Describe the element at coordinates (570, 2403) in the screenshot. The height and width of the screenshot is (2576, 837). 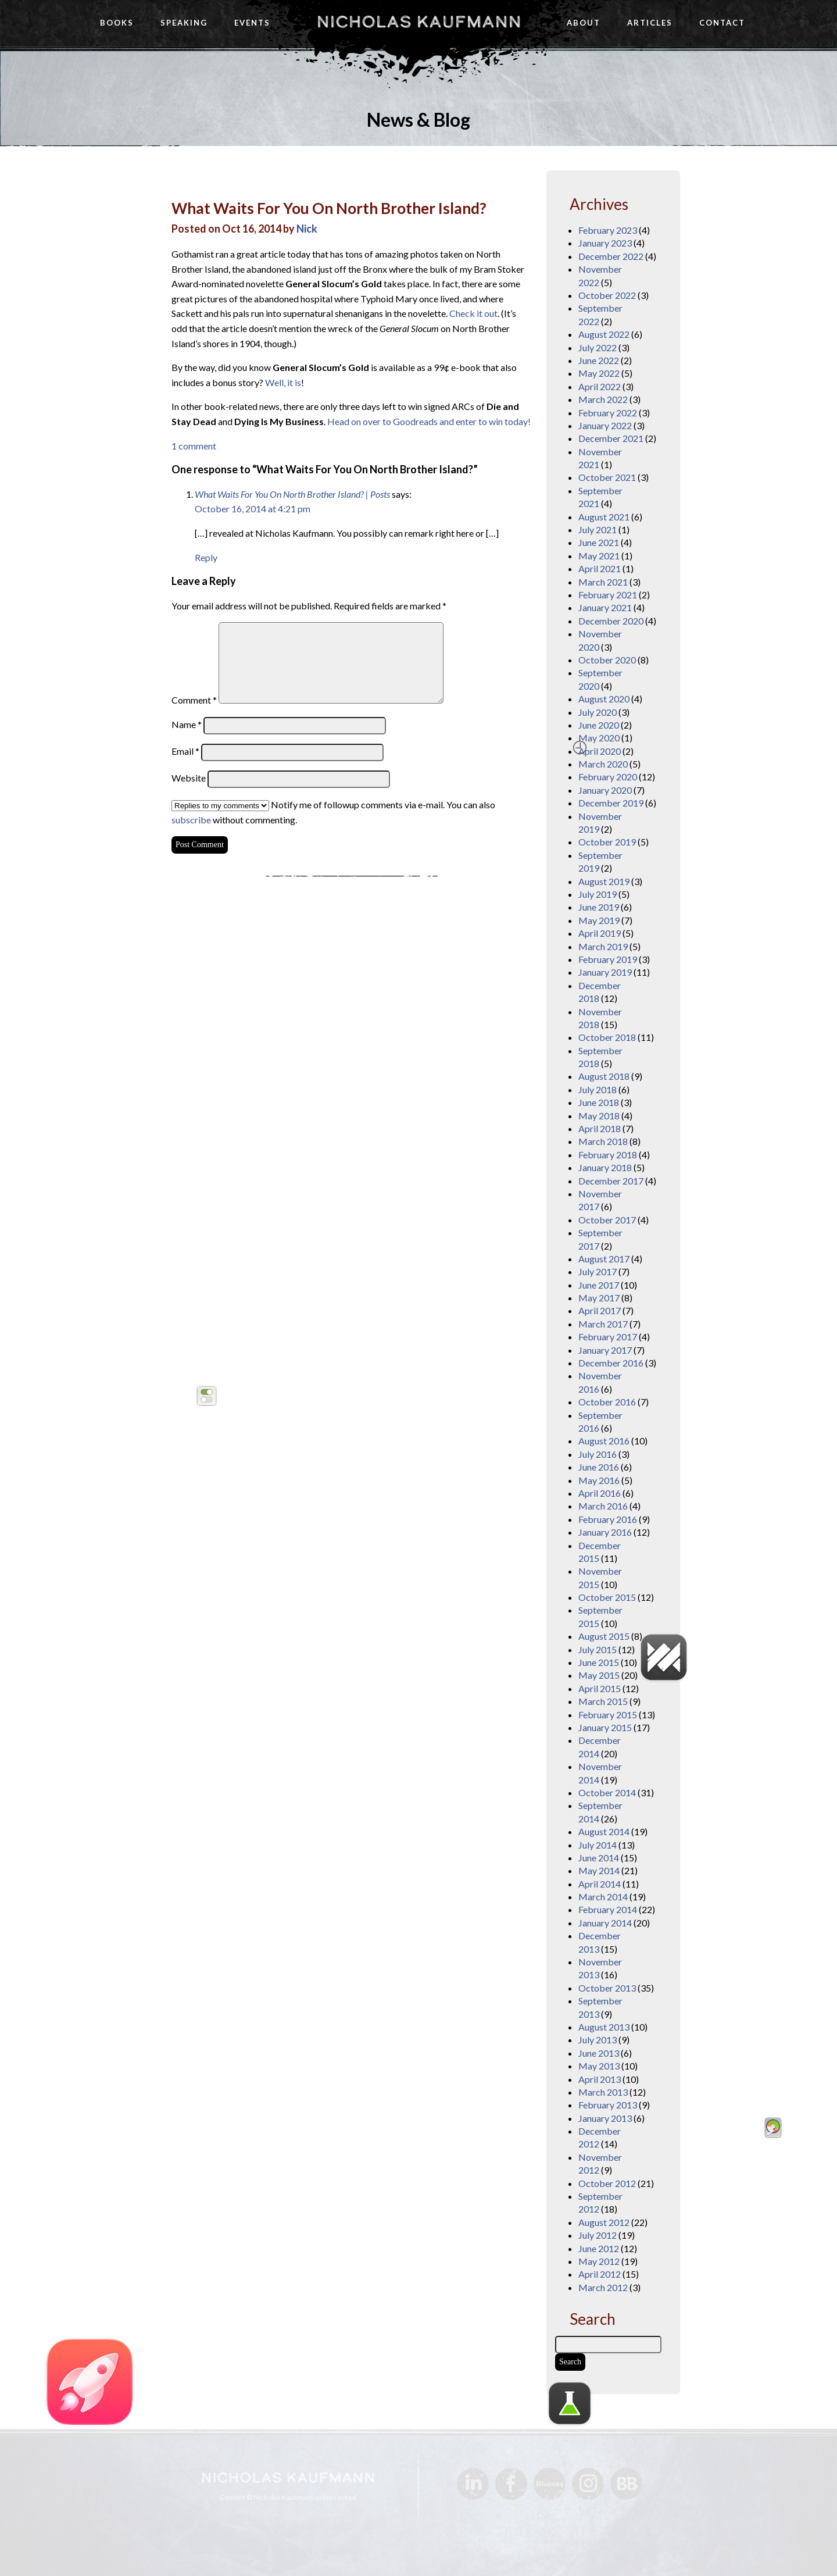
I see `open science or chemistry application` at that location.